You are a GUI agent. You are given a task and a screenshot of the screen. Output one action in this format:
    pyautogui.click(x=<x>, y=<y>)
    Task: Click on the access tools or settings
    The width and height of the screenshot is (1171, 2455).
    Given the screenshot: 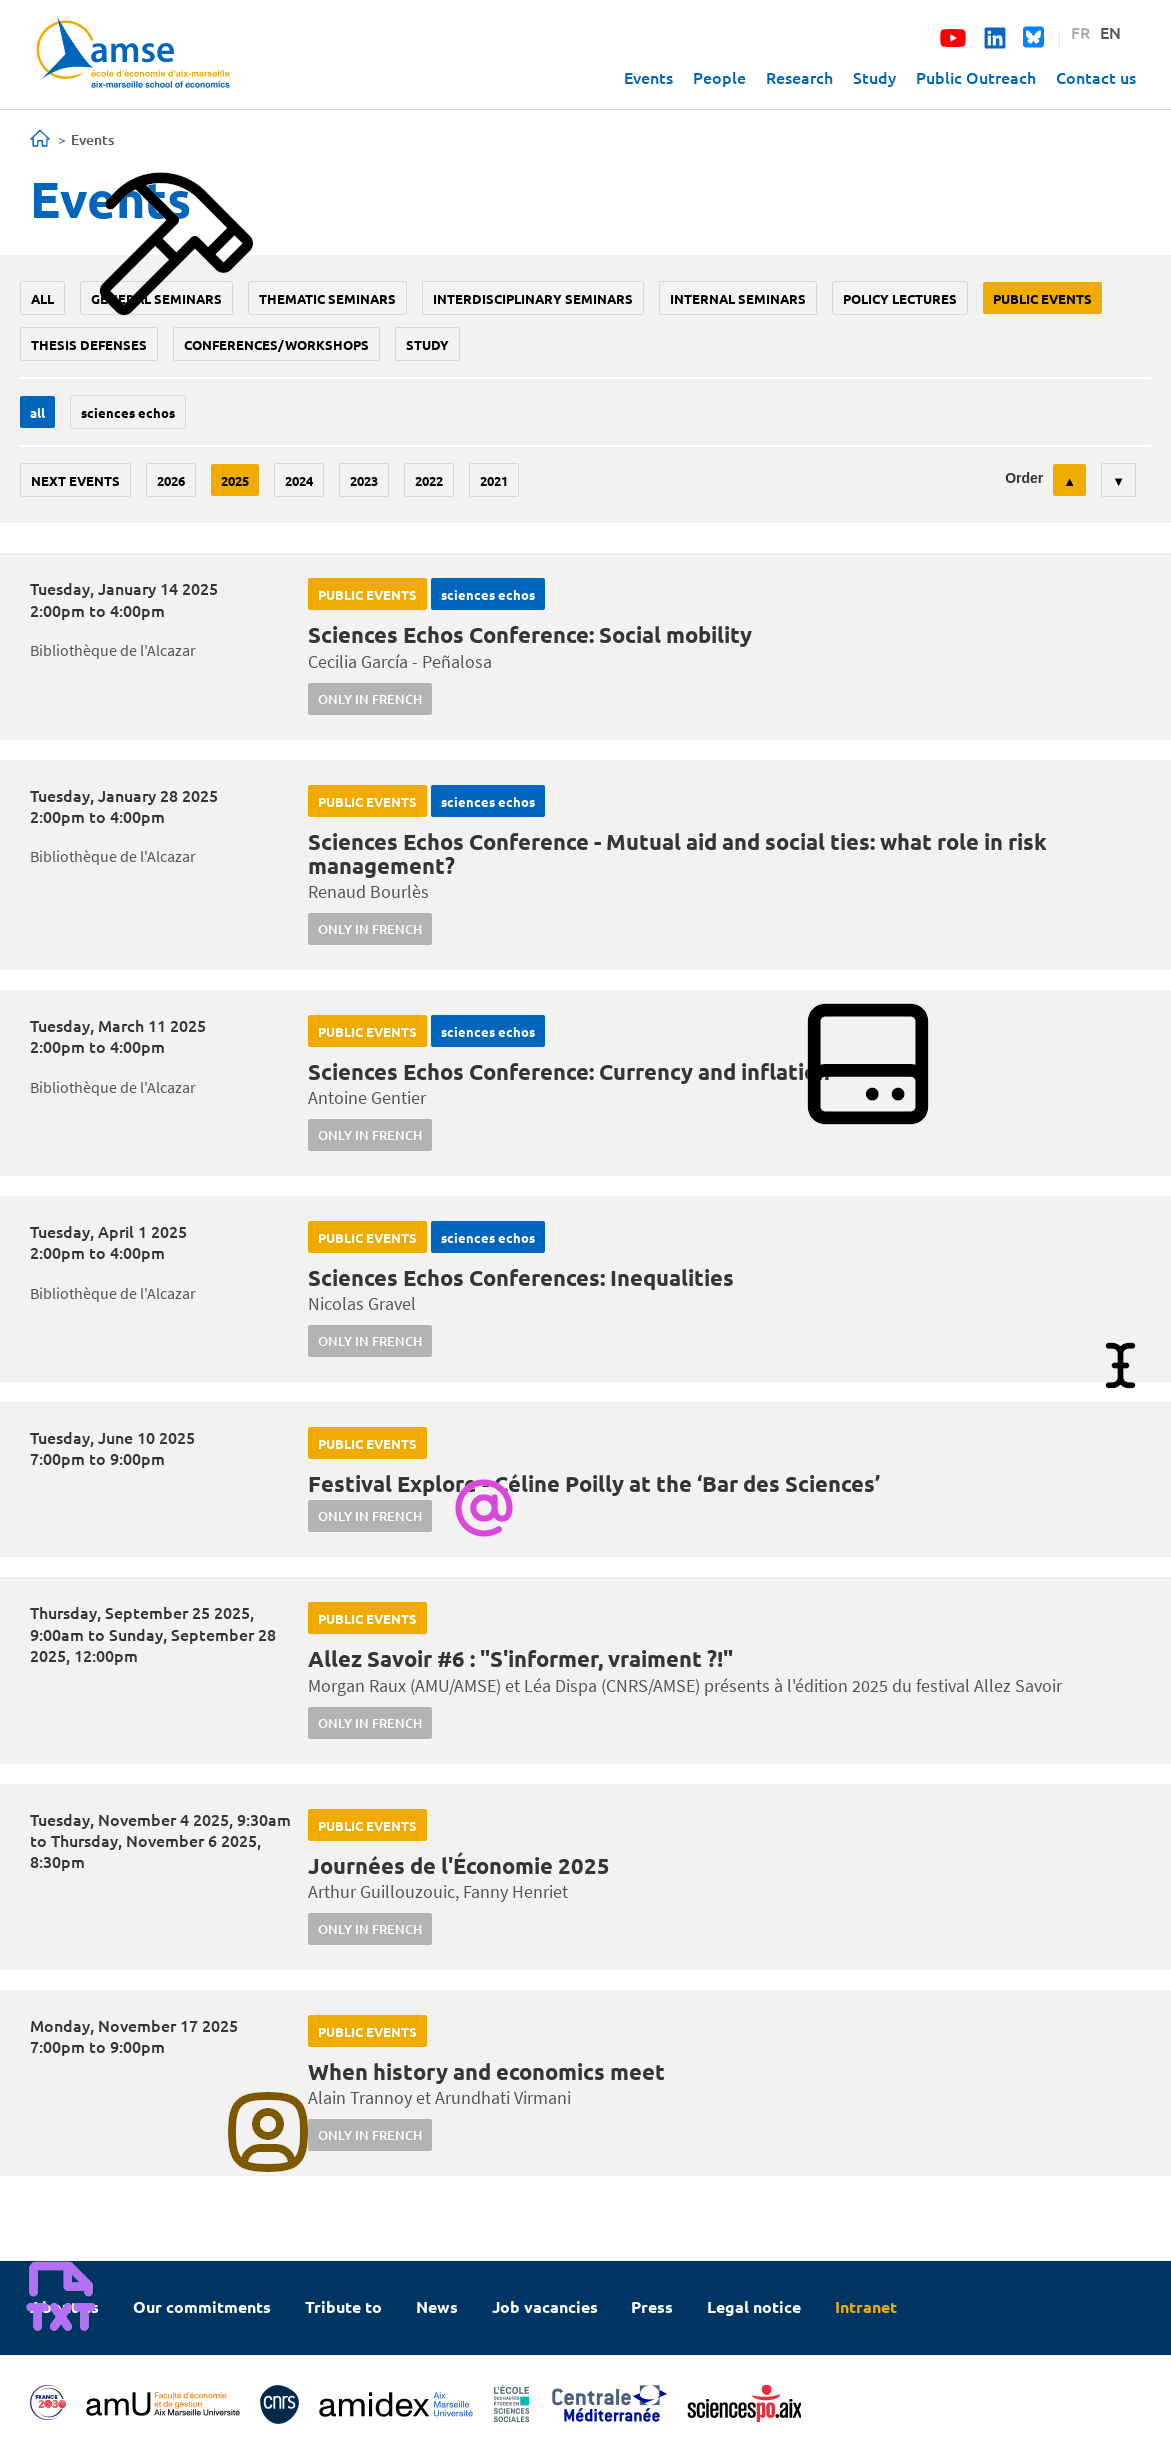 What is the action you would take?
    pyautogui.click(x=168, y=246)
    